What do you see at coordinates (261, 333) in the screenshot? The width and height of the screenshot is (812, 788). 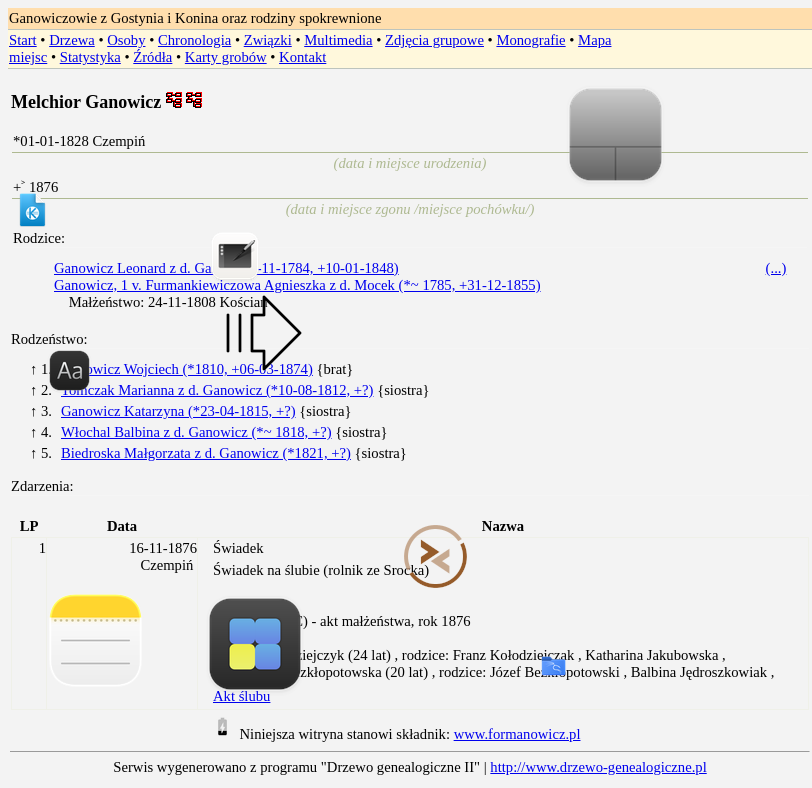 I see `skip forward or advance to the next item` at bounding box center [261, 333].